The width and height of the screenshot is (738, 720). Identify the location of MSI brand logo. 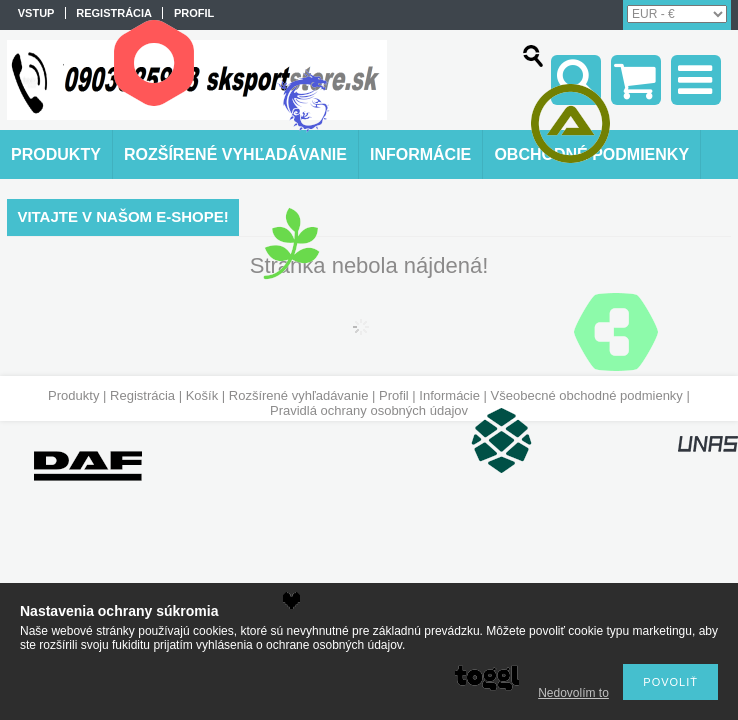
(303, 101).